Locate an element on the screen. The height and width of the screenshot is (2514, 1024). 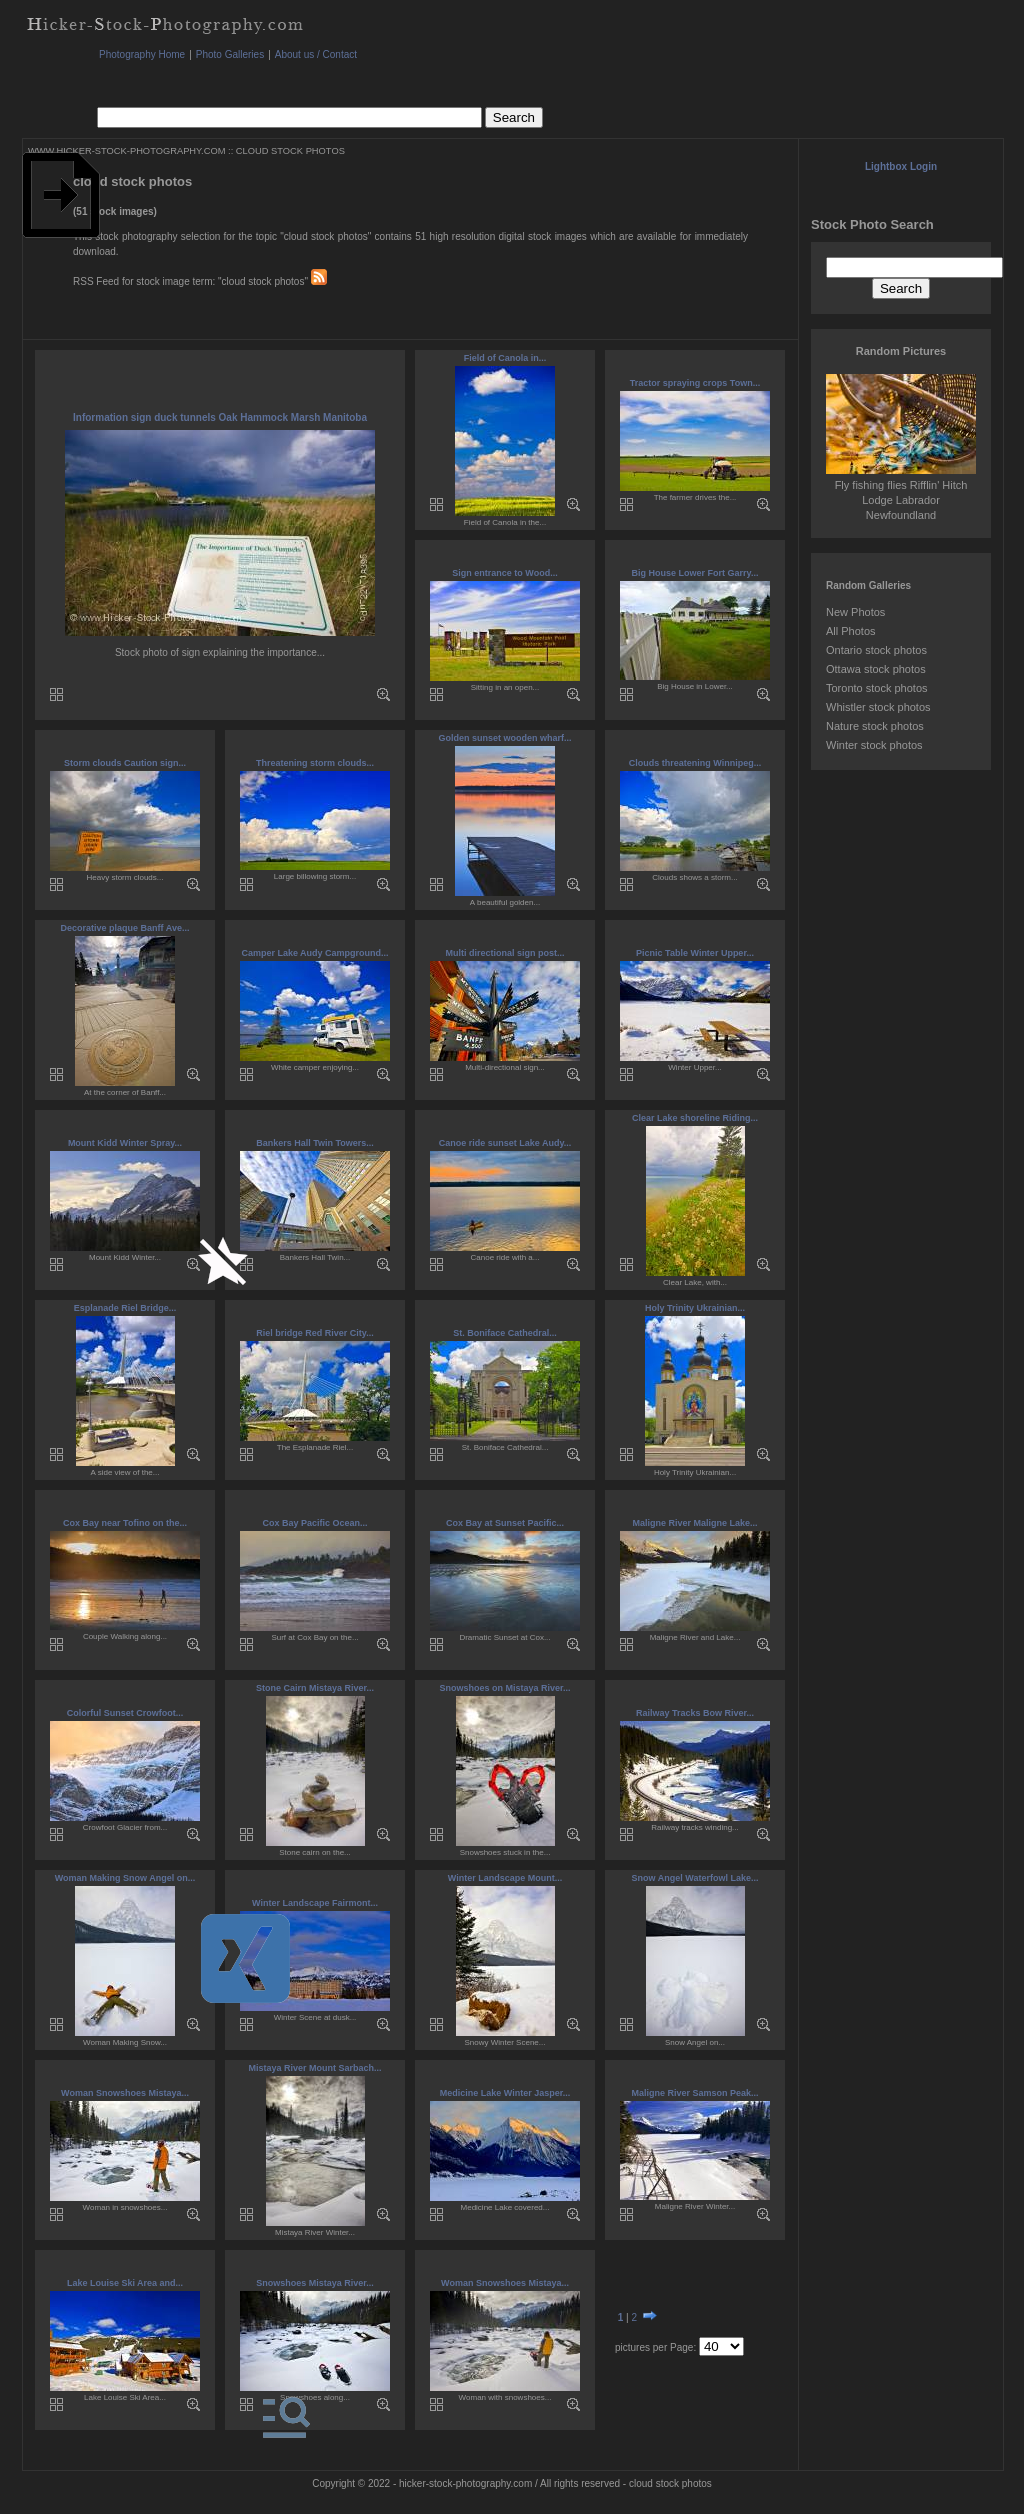
disable or turn off favorites is located at coordinates (223, 1262).